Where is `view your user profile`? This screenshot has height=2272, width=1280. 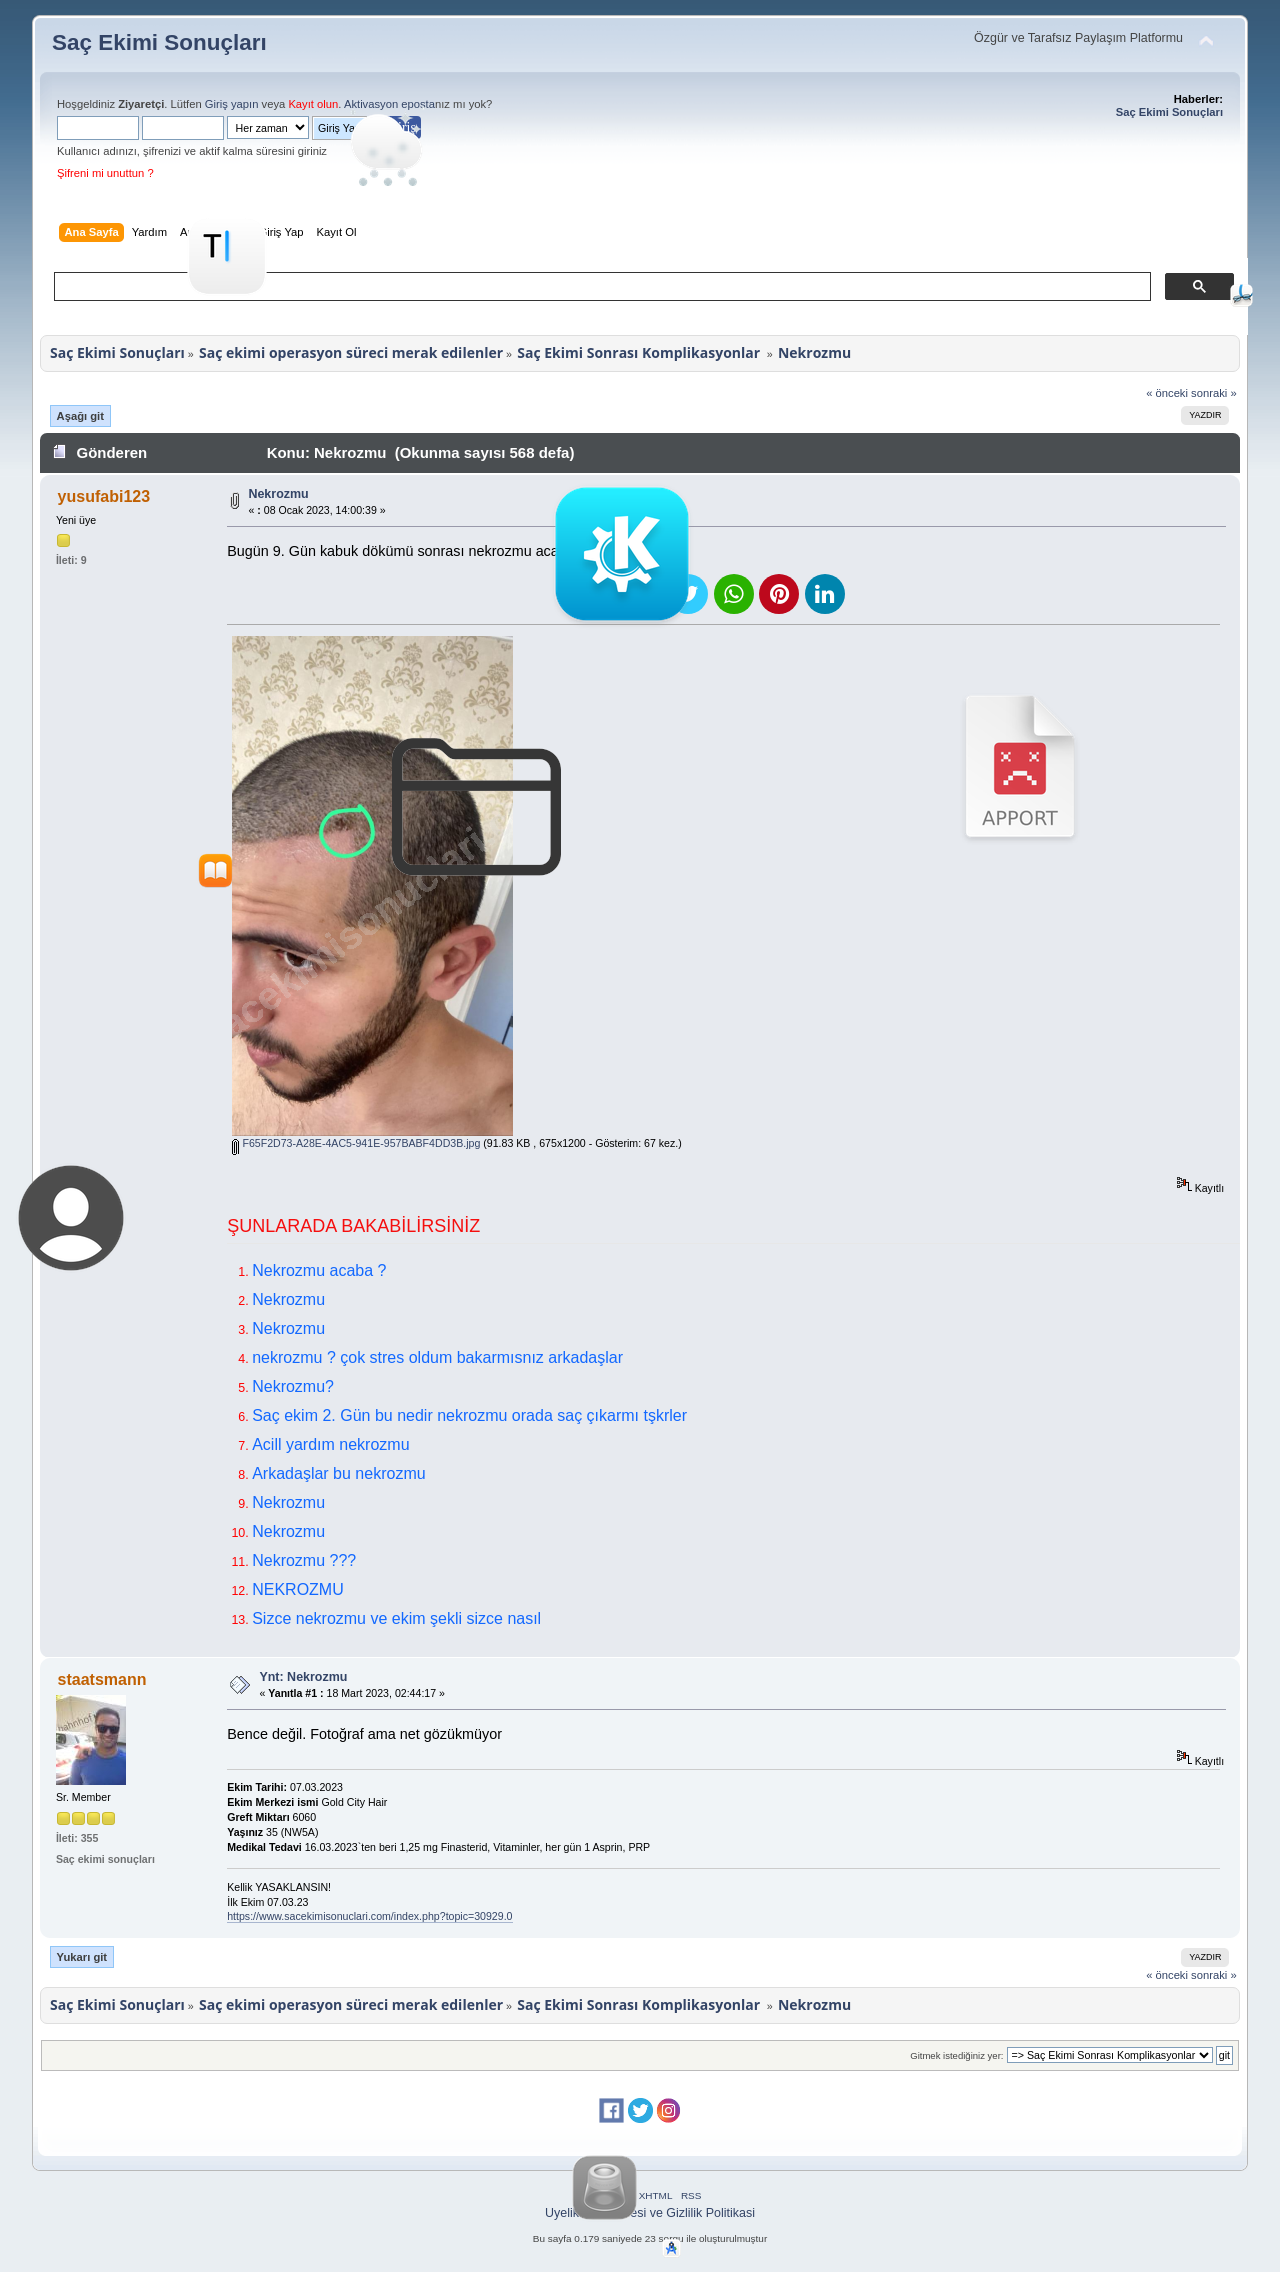 view your user profile is located at coordinates (71, 1218).